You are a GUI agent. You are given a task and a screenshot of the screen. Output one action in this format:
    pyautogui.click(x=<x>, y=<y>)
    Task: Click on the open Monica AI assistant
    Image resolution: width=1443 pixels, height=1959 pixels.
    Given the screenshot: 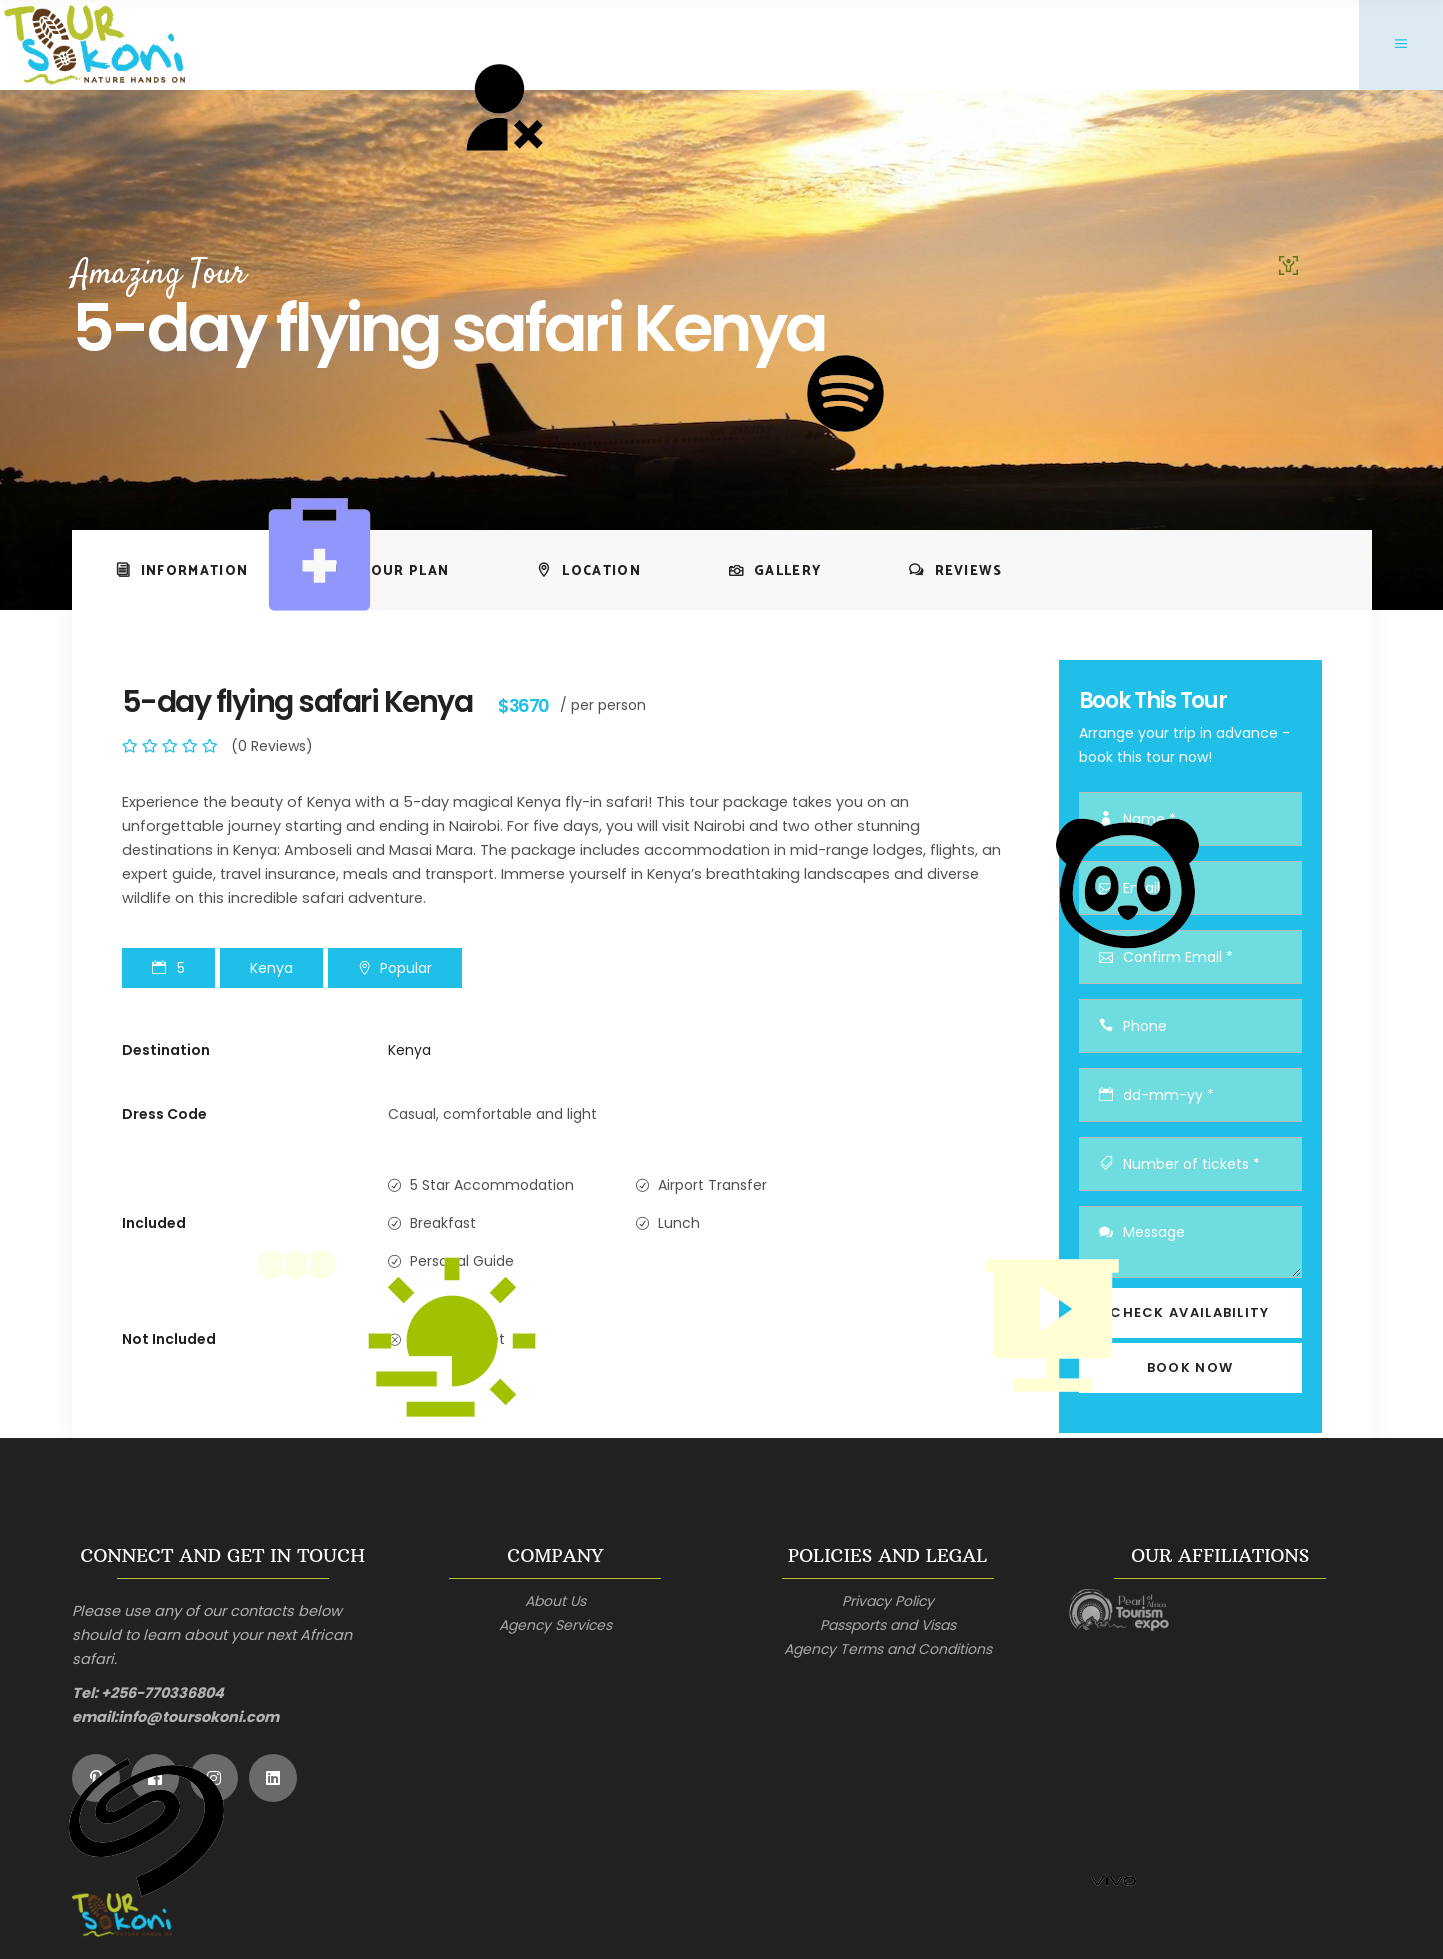 What is the action you would take?
    pyautogui.click(x=1127, y=883)
    